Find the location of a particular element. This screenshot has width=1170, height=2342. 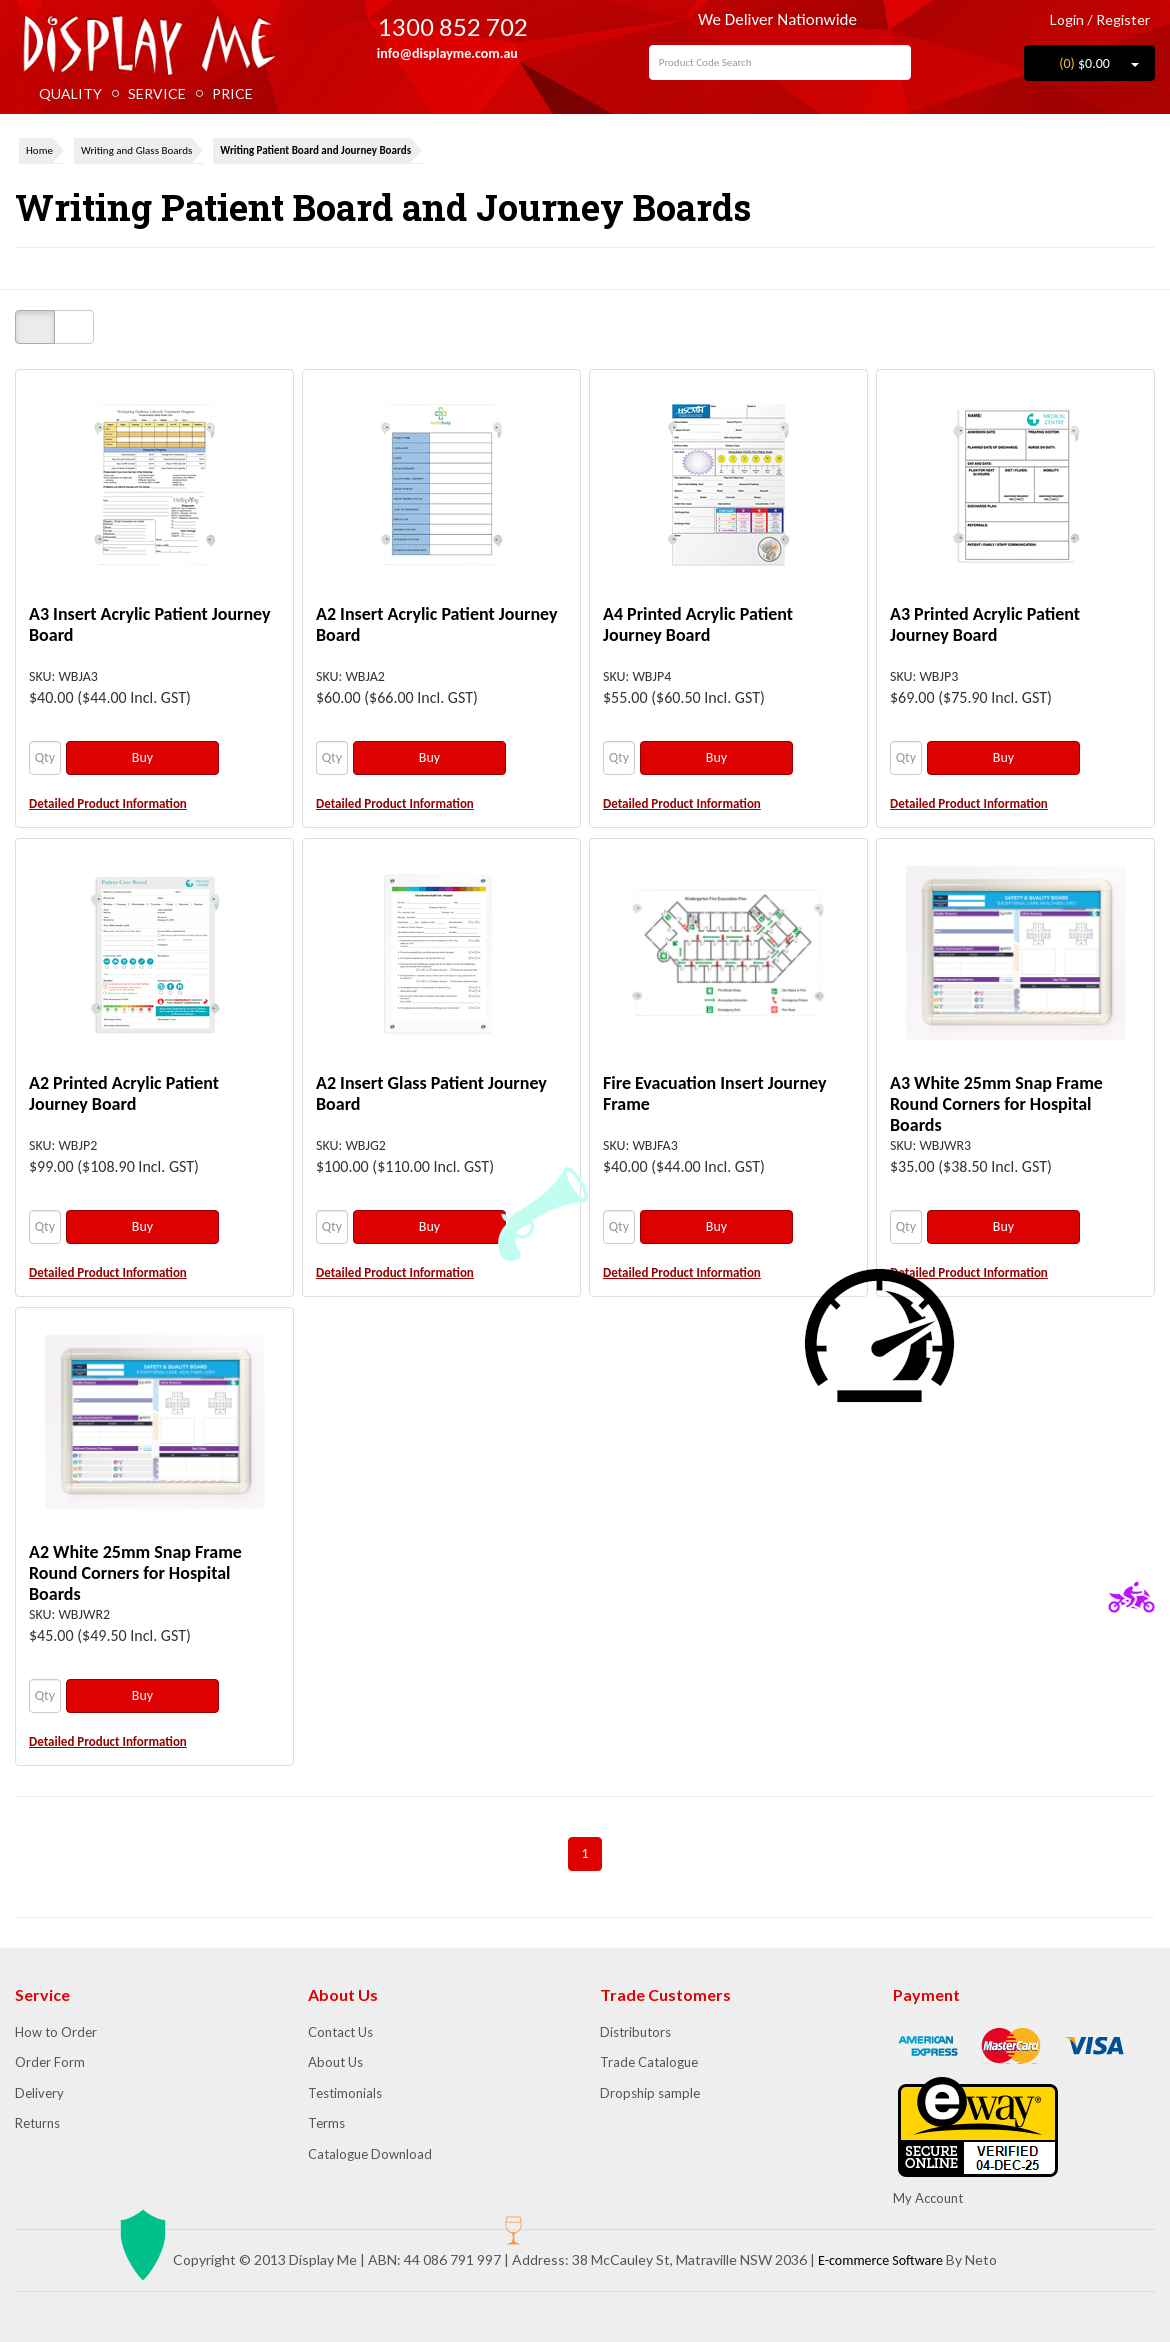

browse wine or beverage options is located at coordinates (513, 2230).